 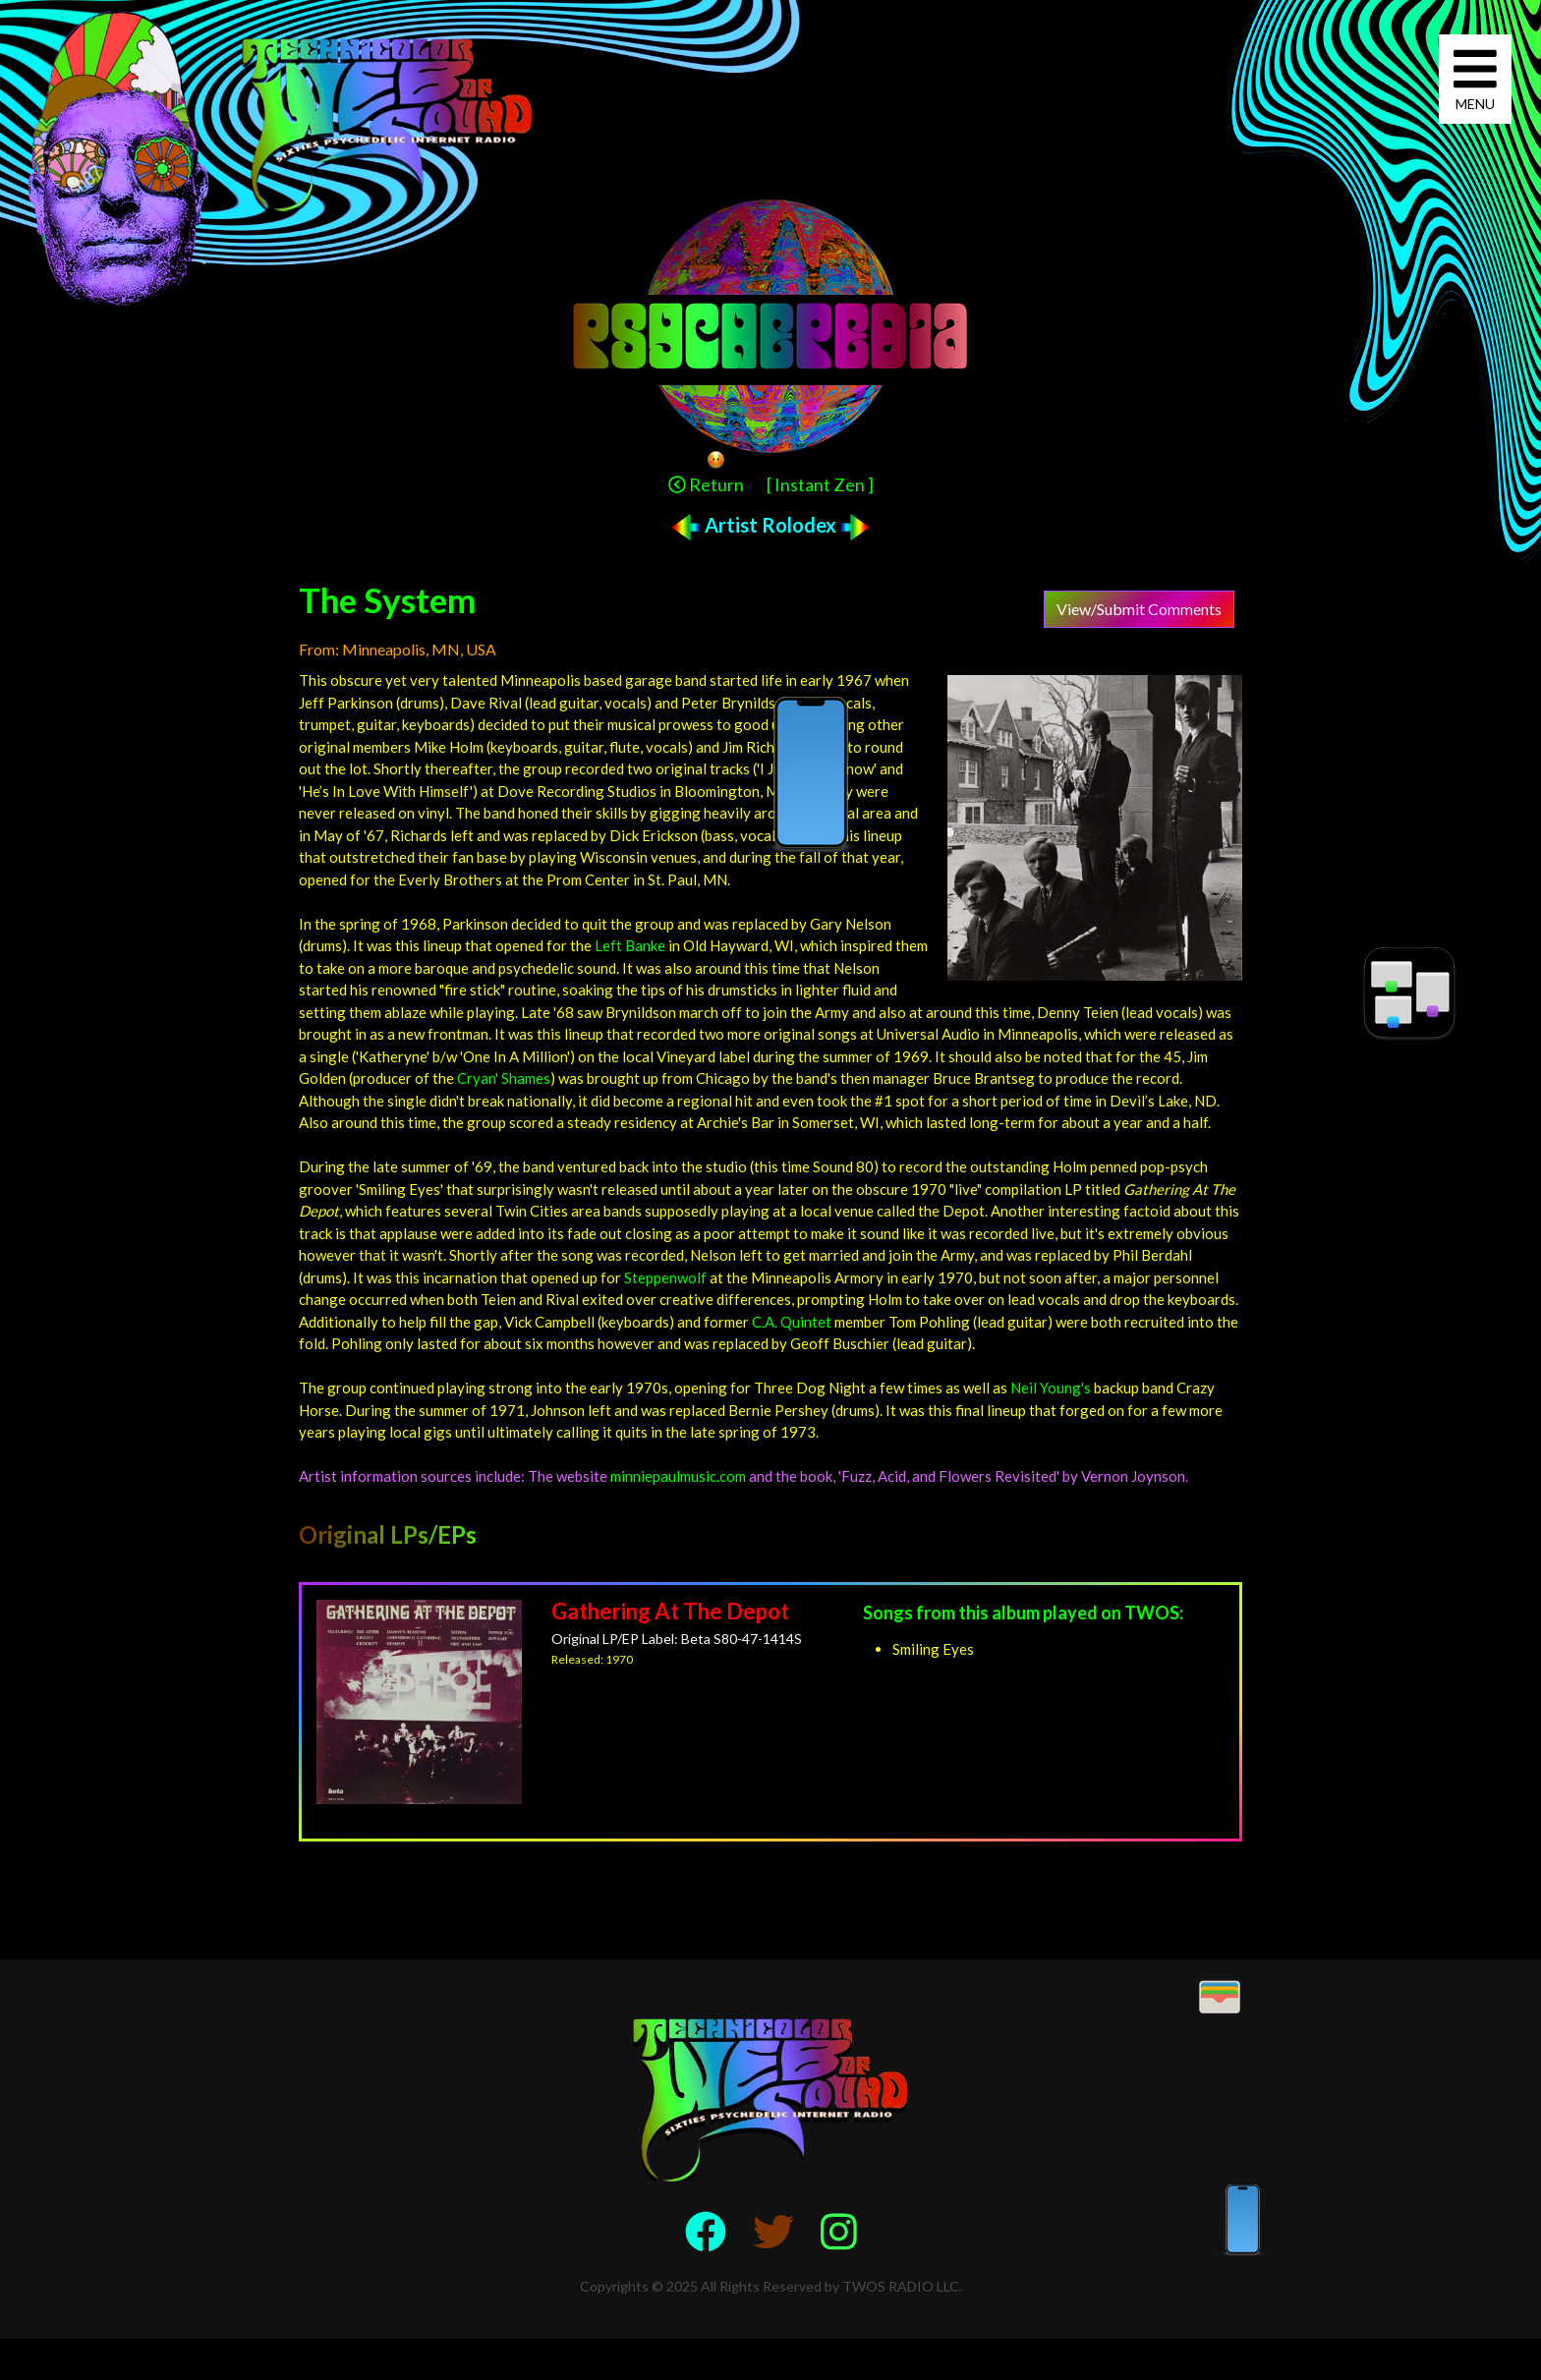 What do you see at coordinates (1220, 1997) in the screenshot?
I see `access wallet settings and preferences` at bounding box center [1220, 1997].